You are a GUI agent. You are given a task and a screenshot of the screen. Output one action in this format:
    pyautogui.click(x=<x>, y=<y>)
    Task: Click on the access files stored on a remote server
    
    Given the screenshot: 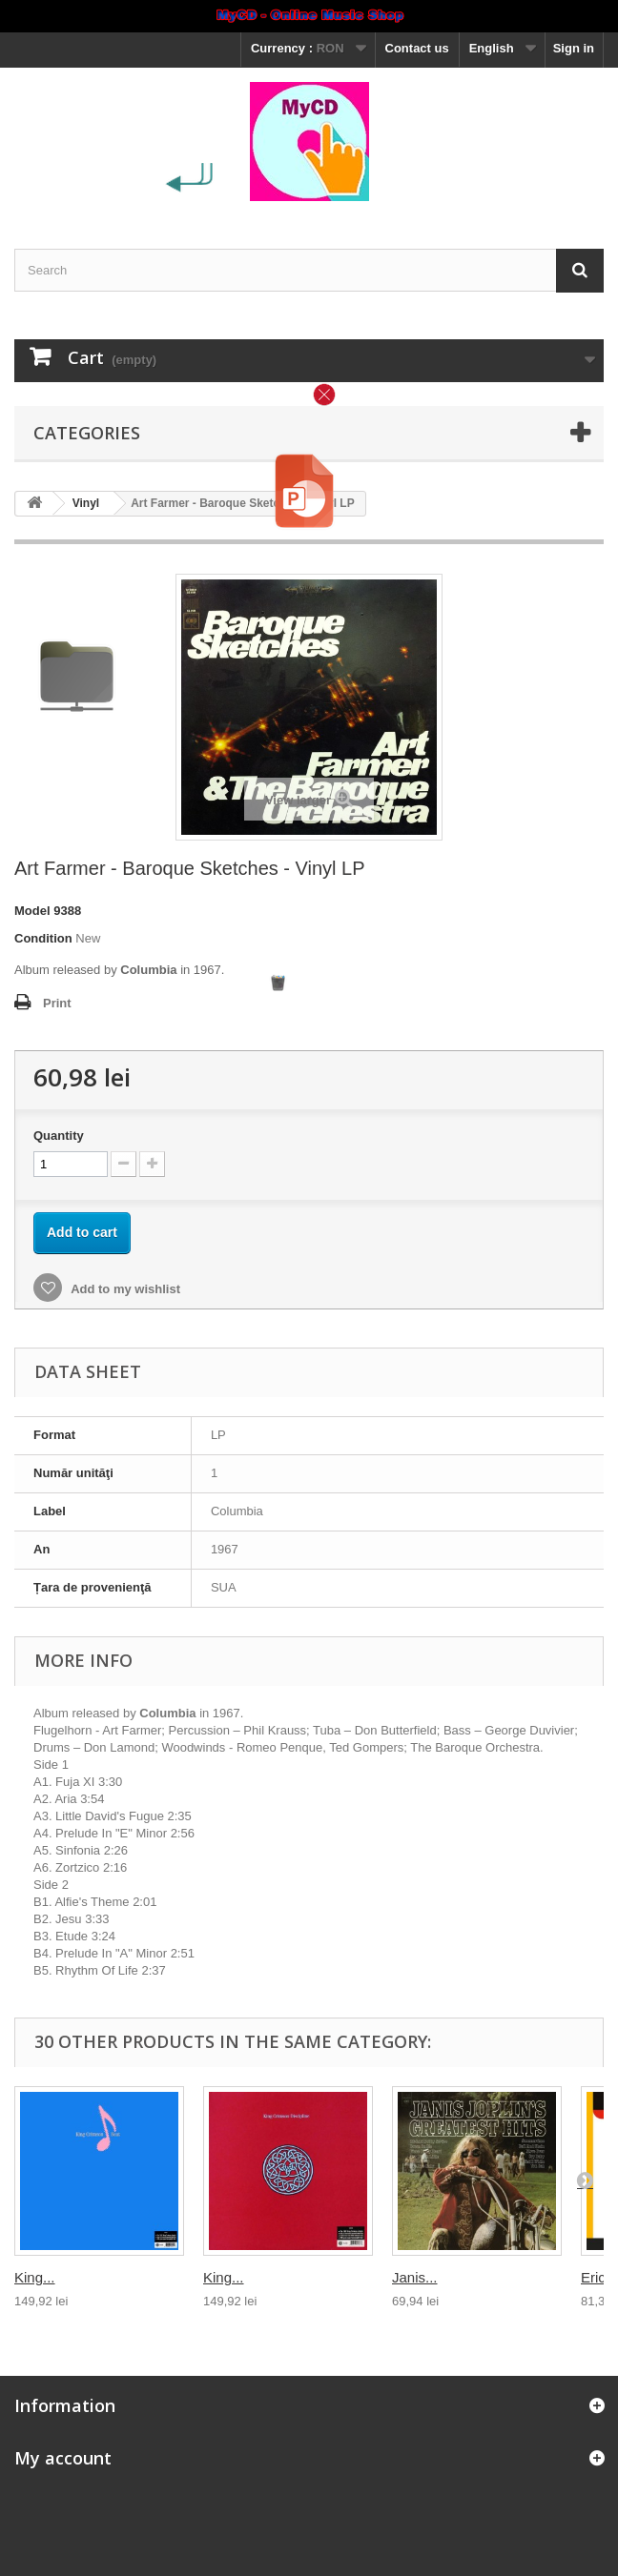 What is the action you would take?
    pyautogui.click(x=76, y=675)
    